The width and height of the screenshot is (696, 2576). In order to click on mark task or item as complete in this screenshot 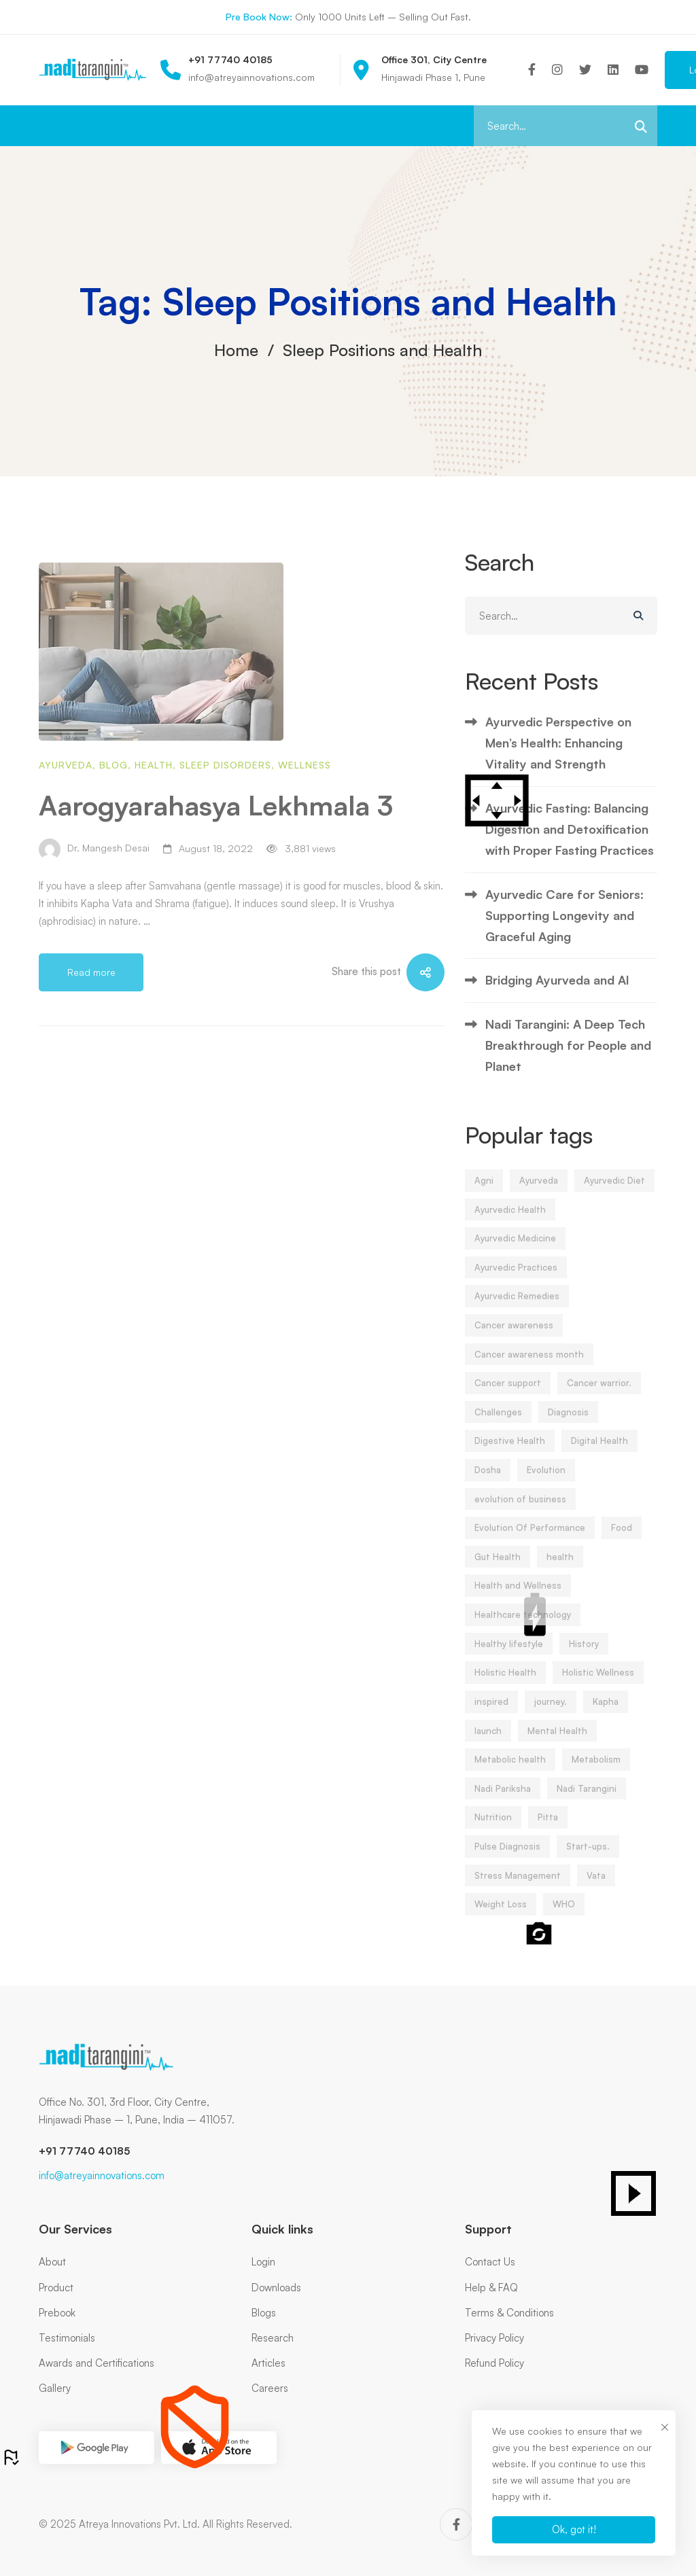, I will do `click(11, 2457)`.